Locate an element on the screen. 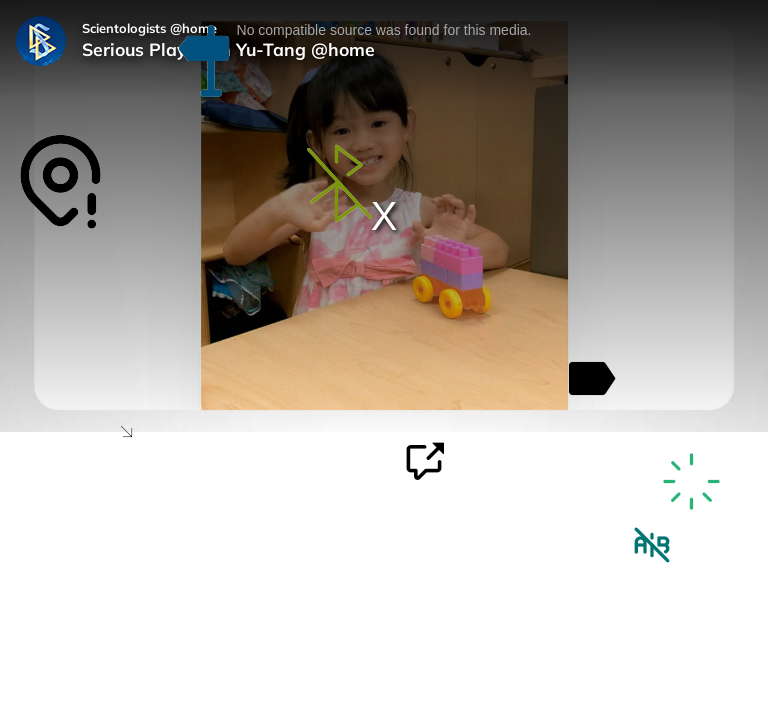  add a tag or label to an item is located at coordinates (590, 378).